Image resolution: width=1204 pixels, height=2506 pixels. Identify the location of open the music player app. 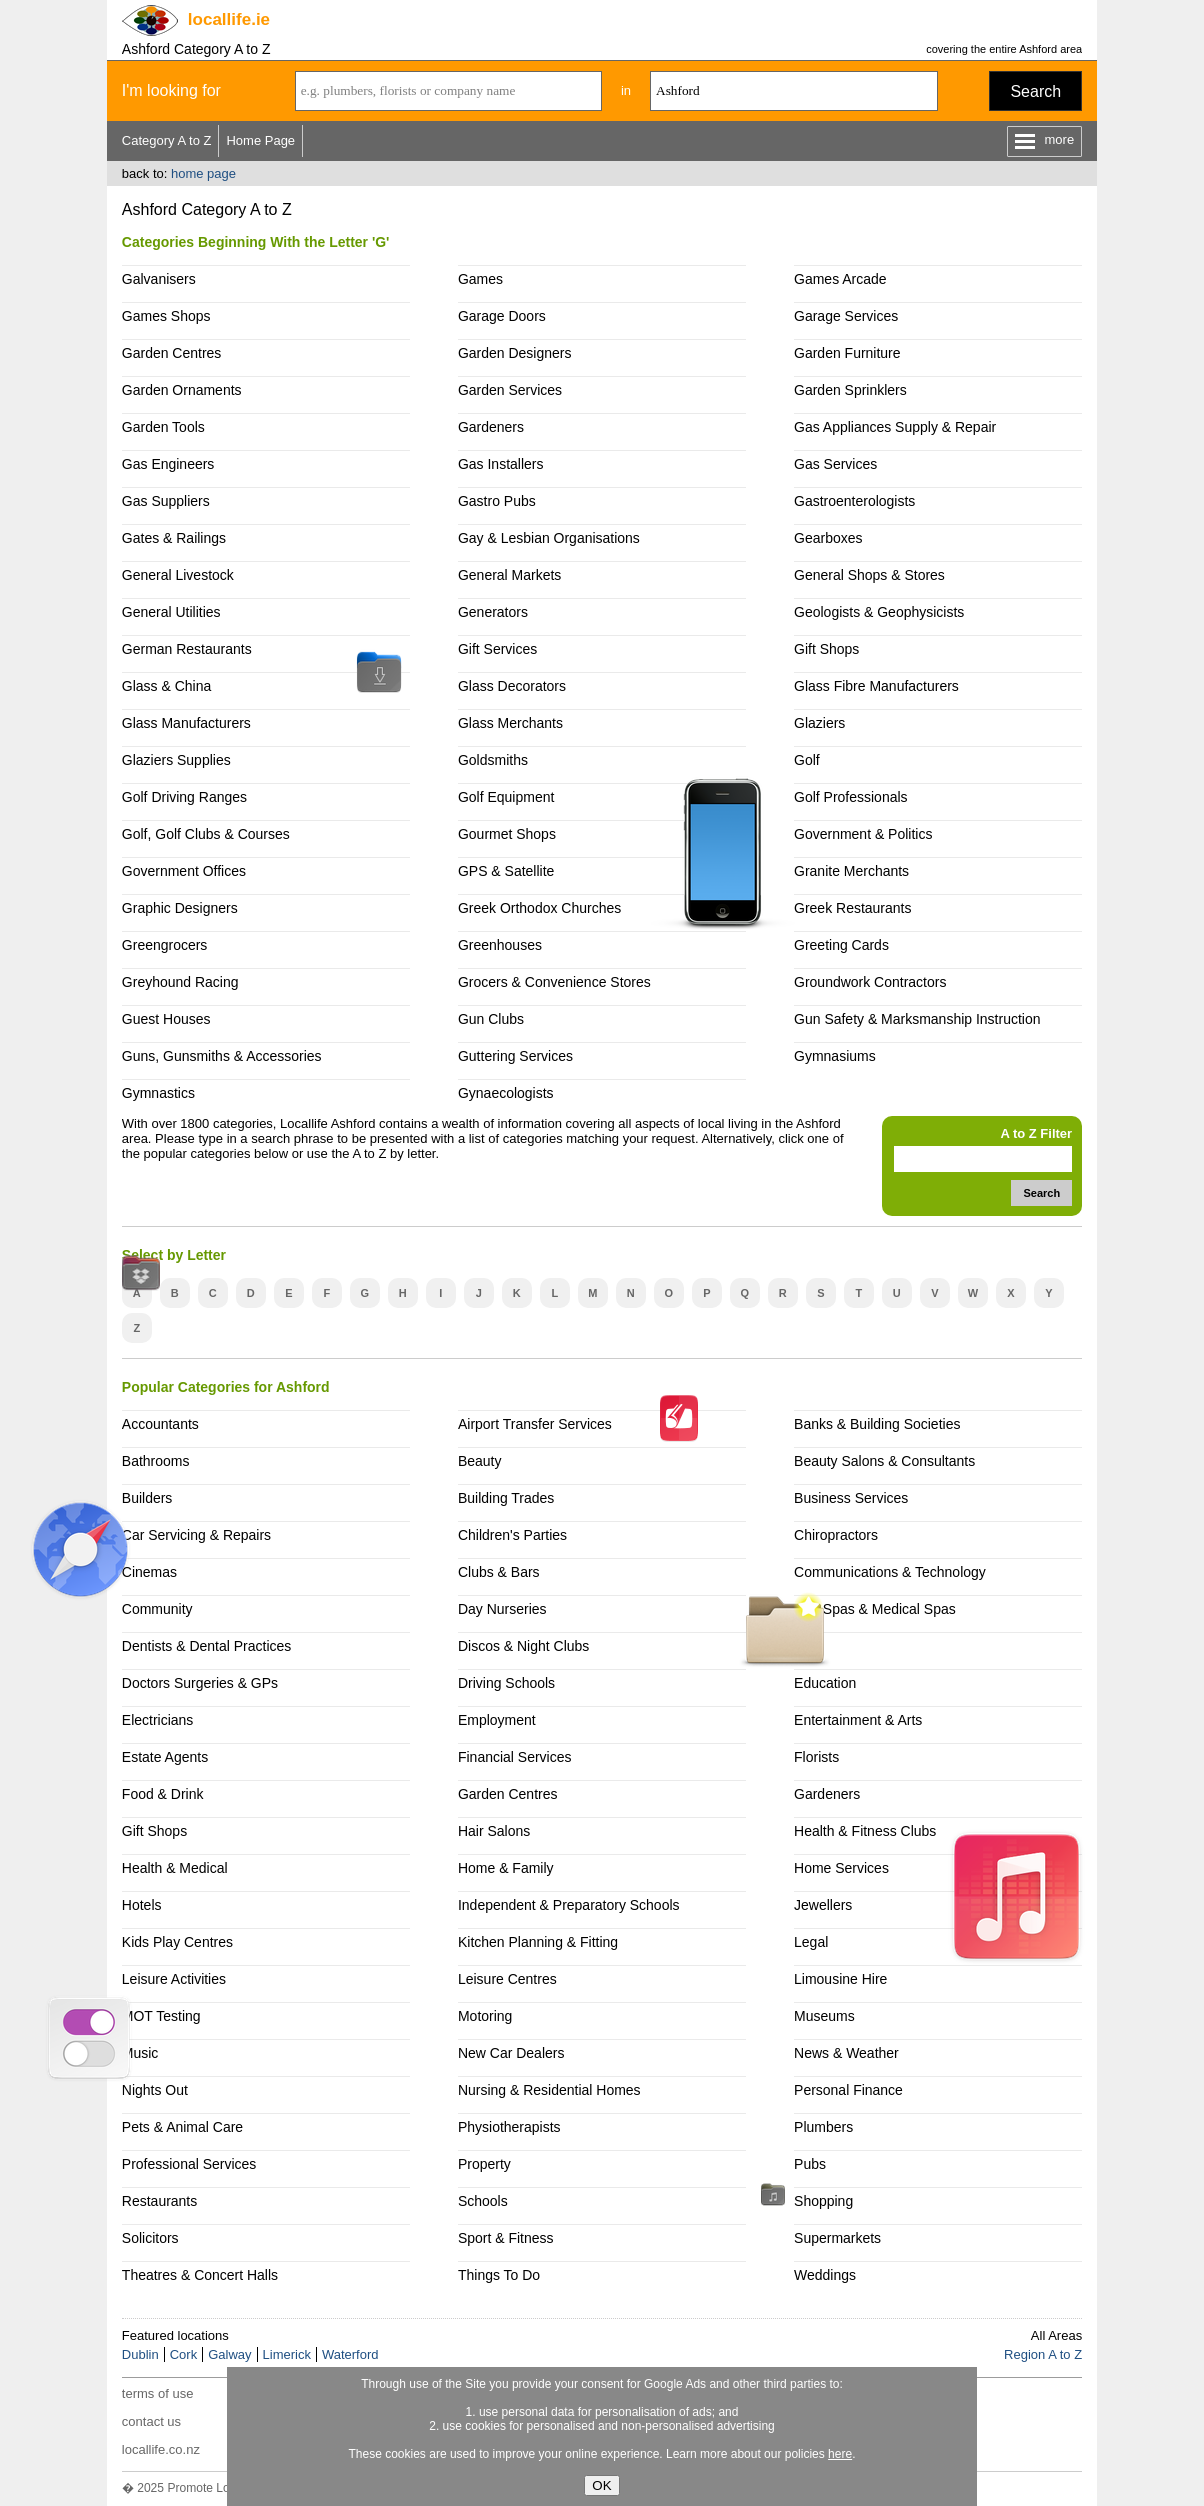
(1016, 1896).